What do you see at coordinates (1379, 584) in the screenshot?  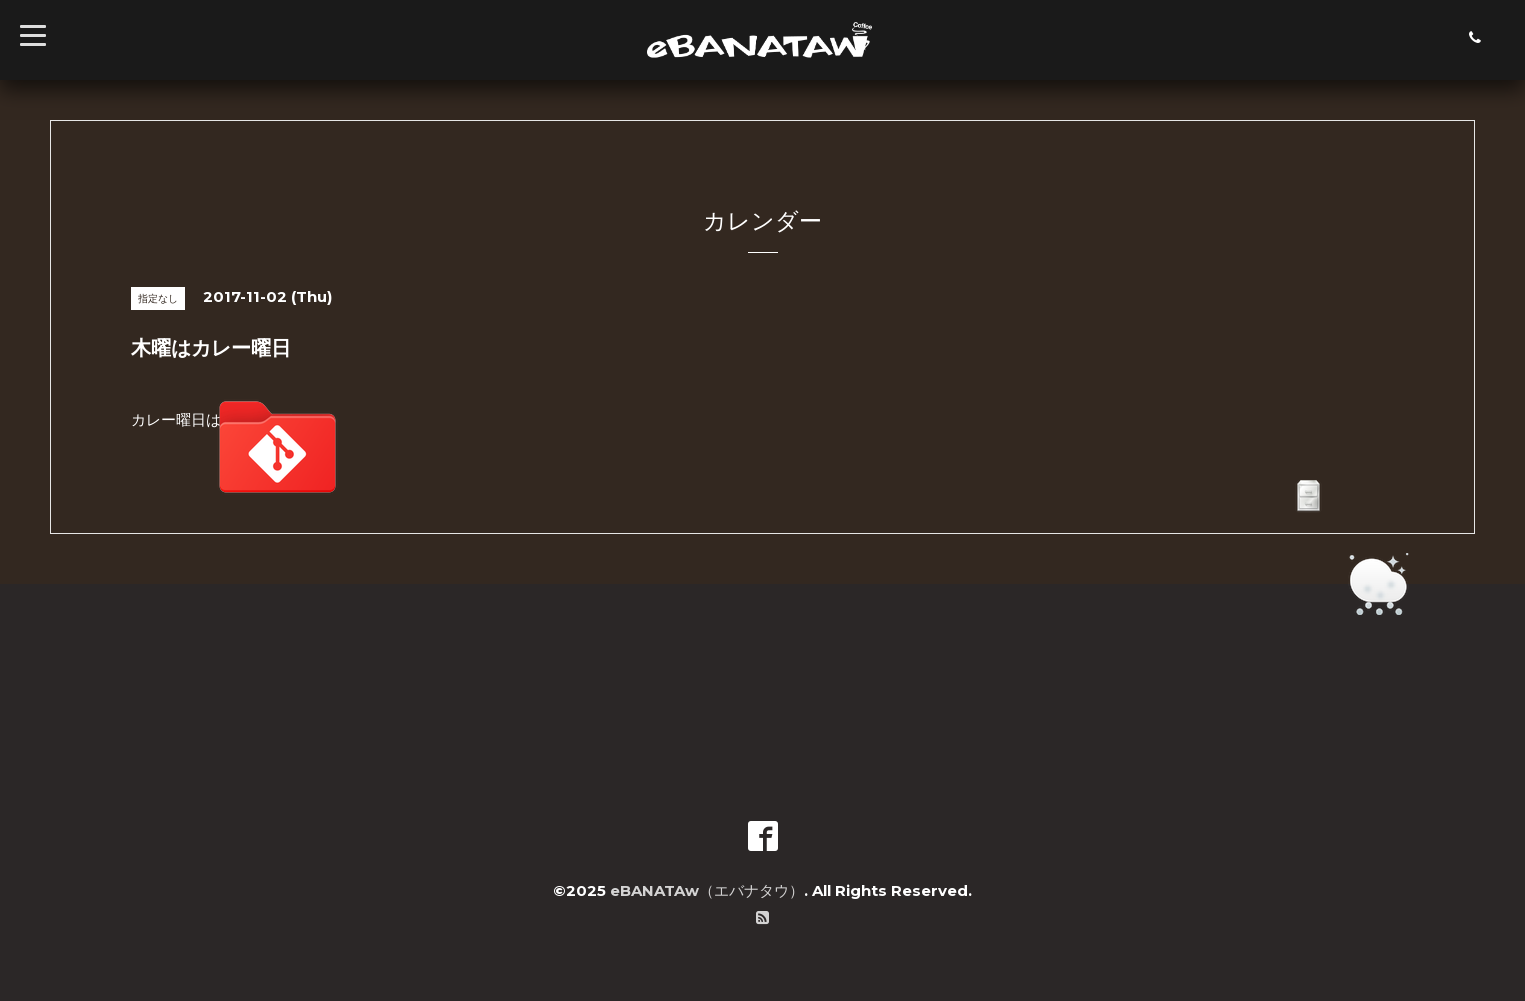 I see `indicates snowy weather conditions at night` at bounding box center [1379, 584].